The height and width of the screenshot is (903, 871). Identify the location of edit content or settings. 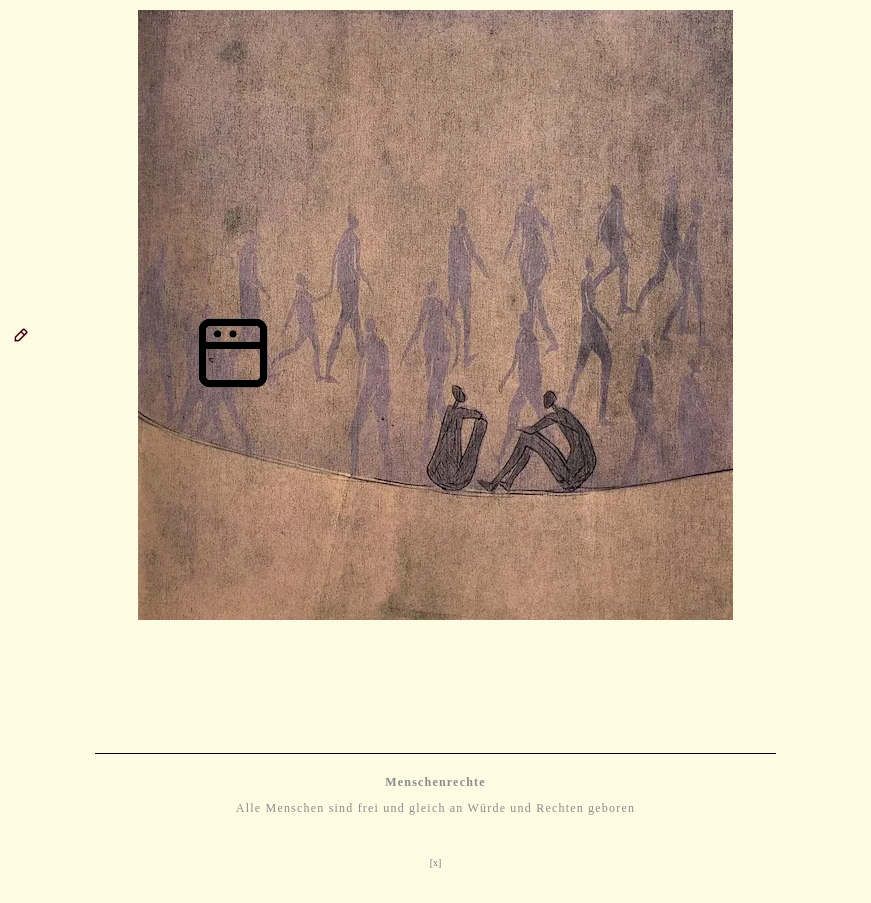
(21, 335).